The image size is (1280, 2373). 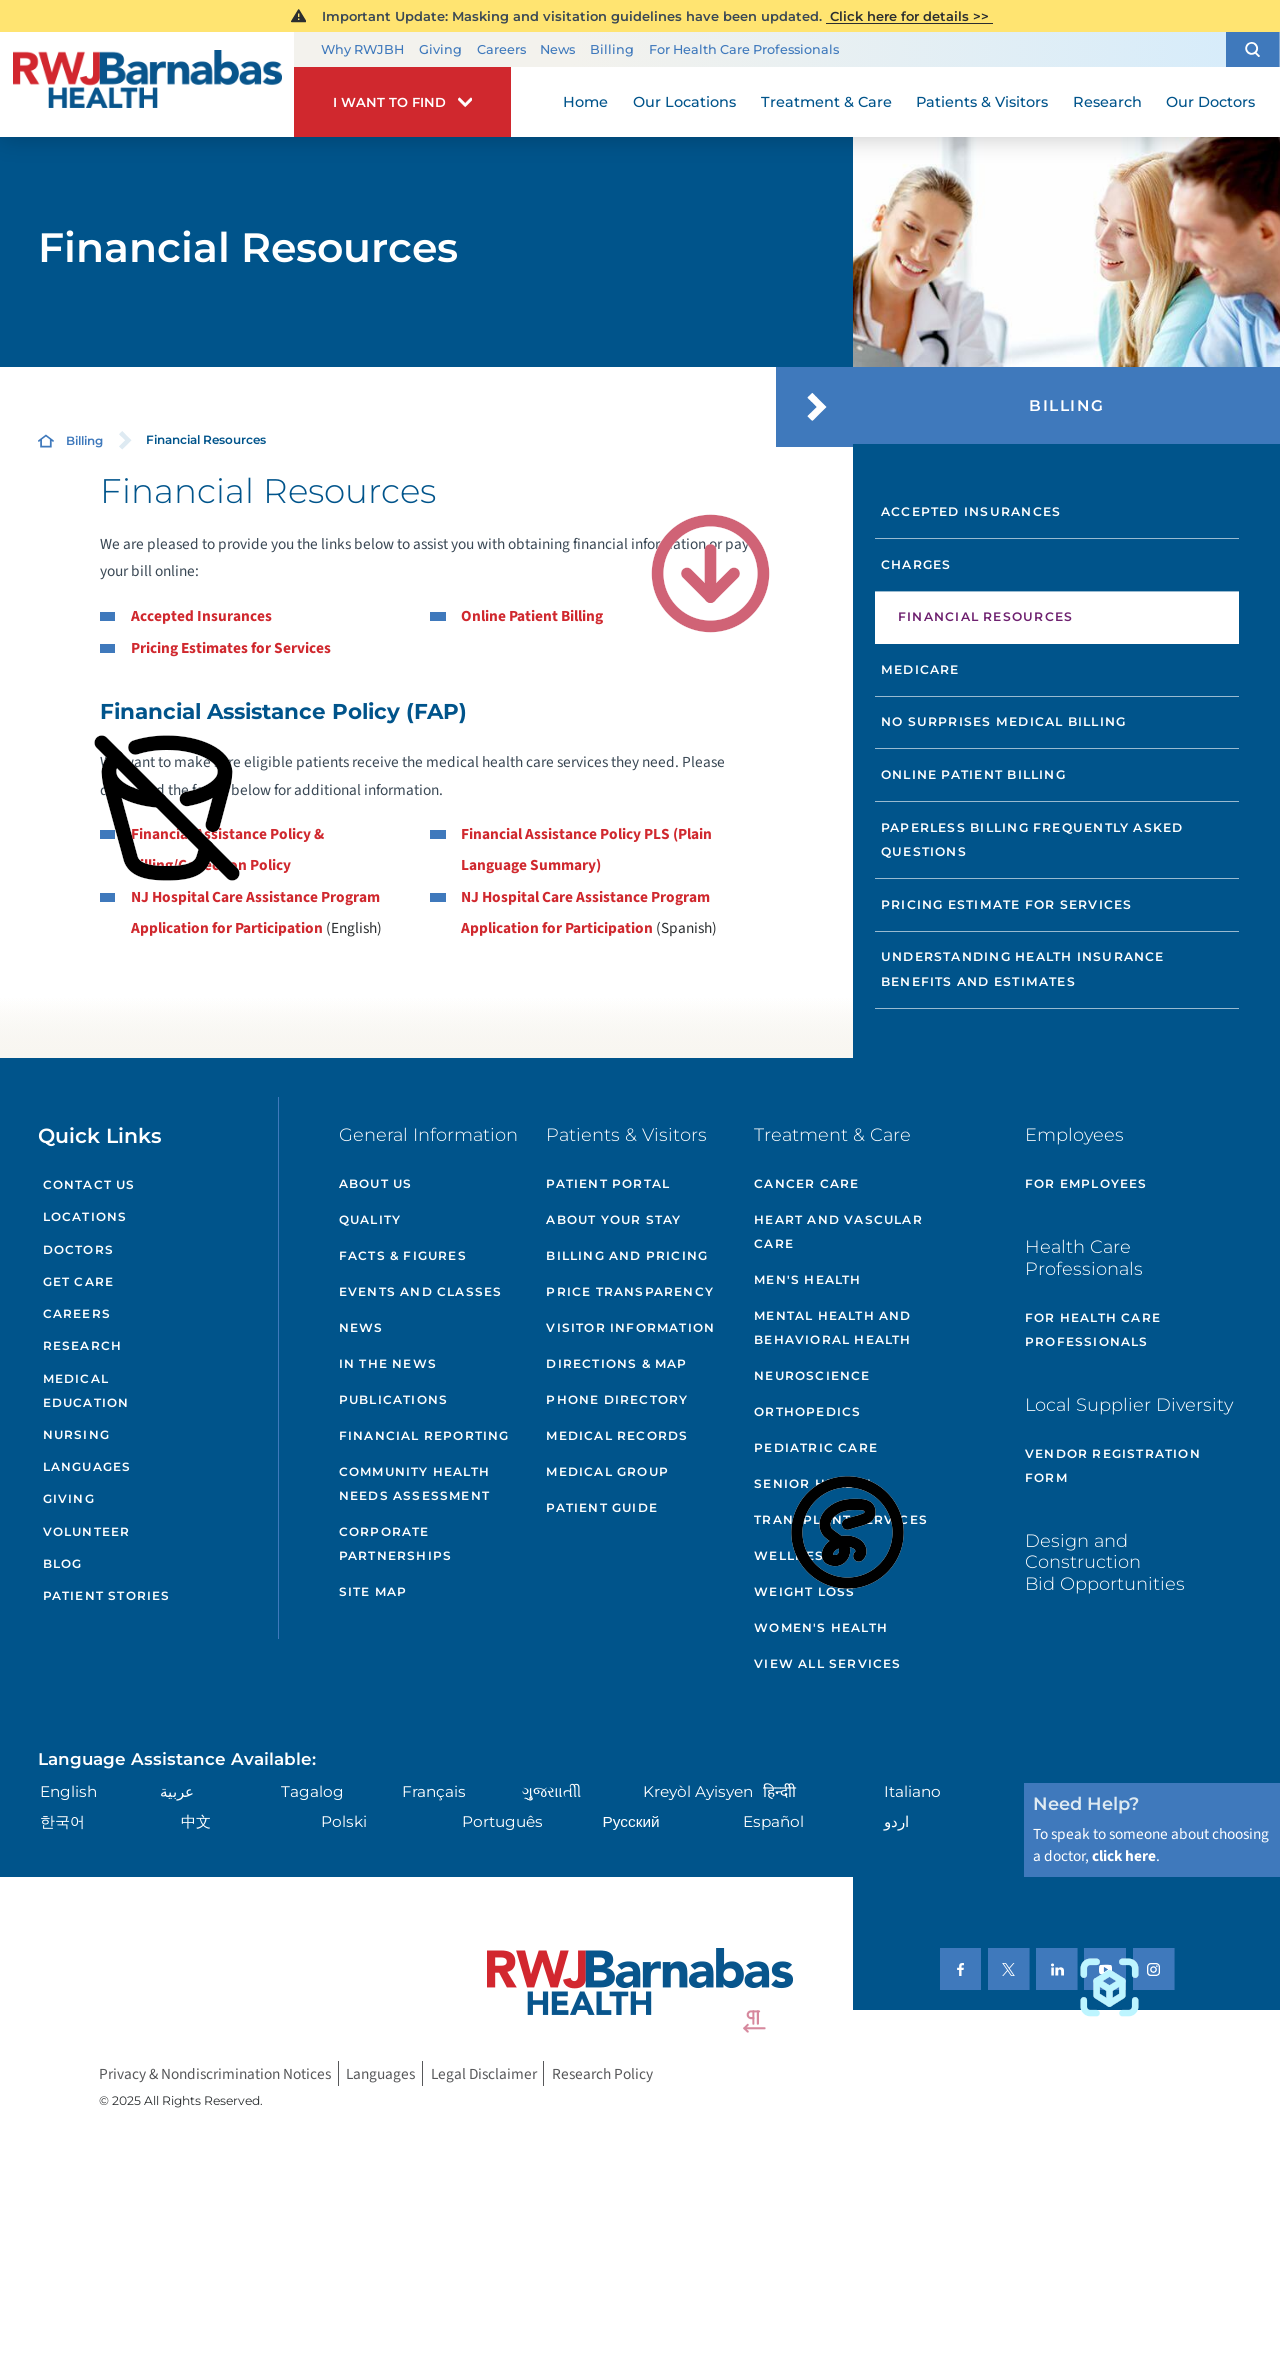 What do you see at coordinates (754, 2021) in the screenshot?
I see `decrease paragraph indent` at bounding box center [754, 2021].